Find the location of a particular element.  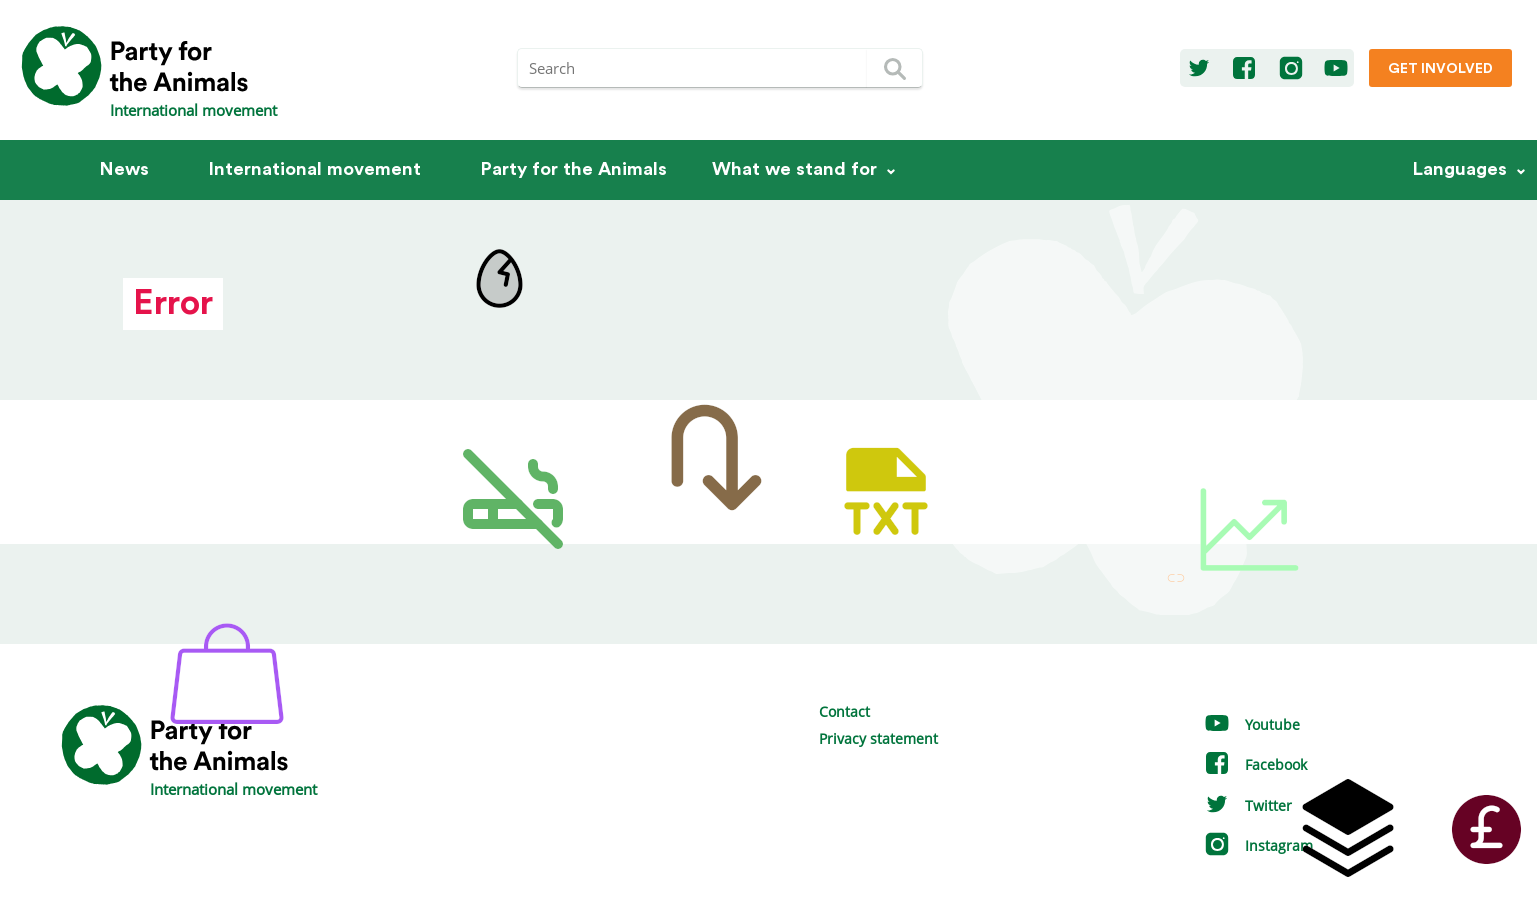

redo or repeat last action is located at coordinates (712, 457).